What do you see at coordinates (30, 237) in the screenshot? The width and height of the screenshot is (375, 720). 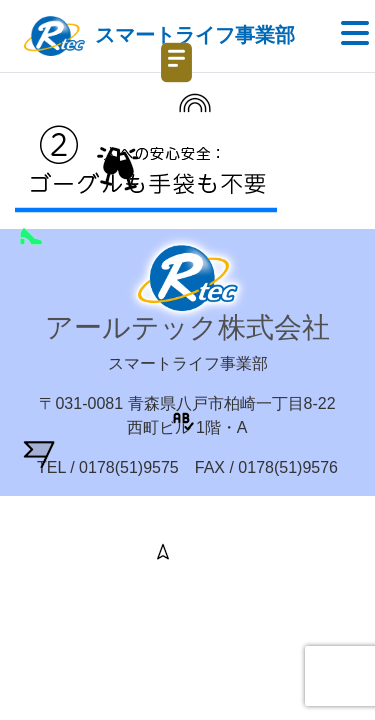 I see `browse women's footwear category` at bounding box center [30, 237].